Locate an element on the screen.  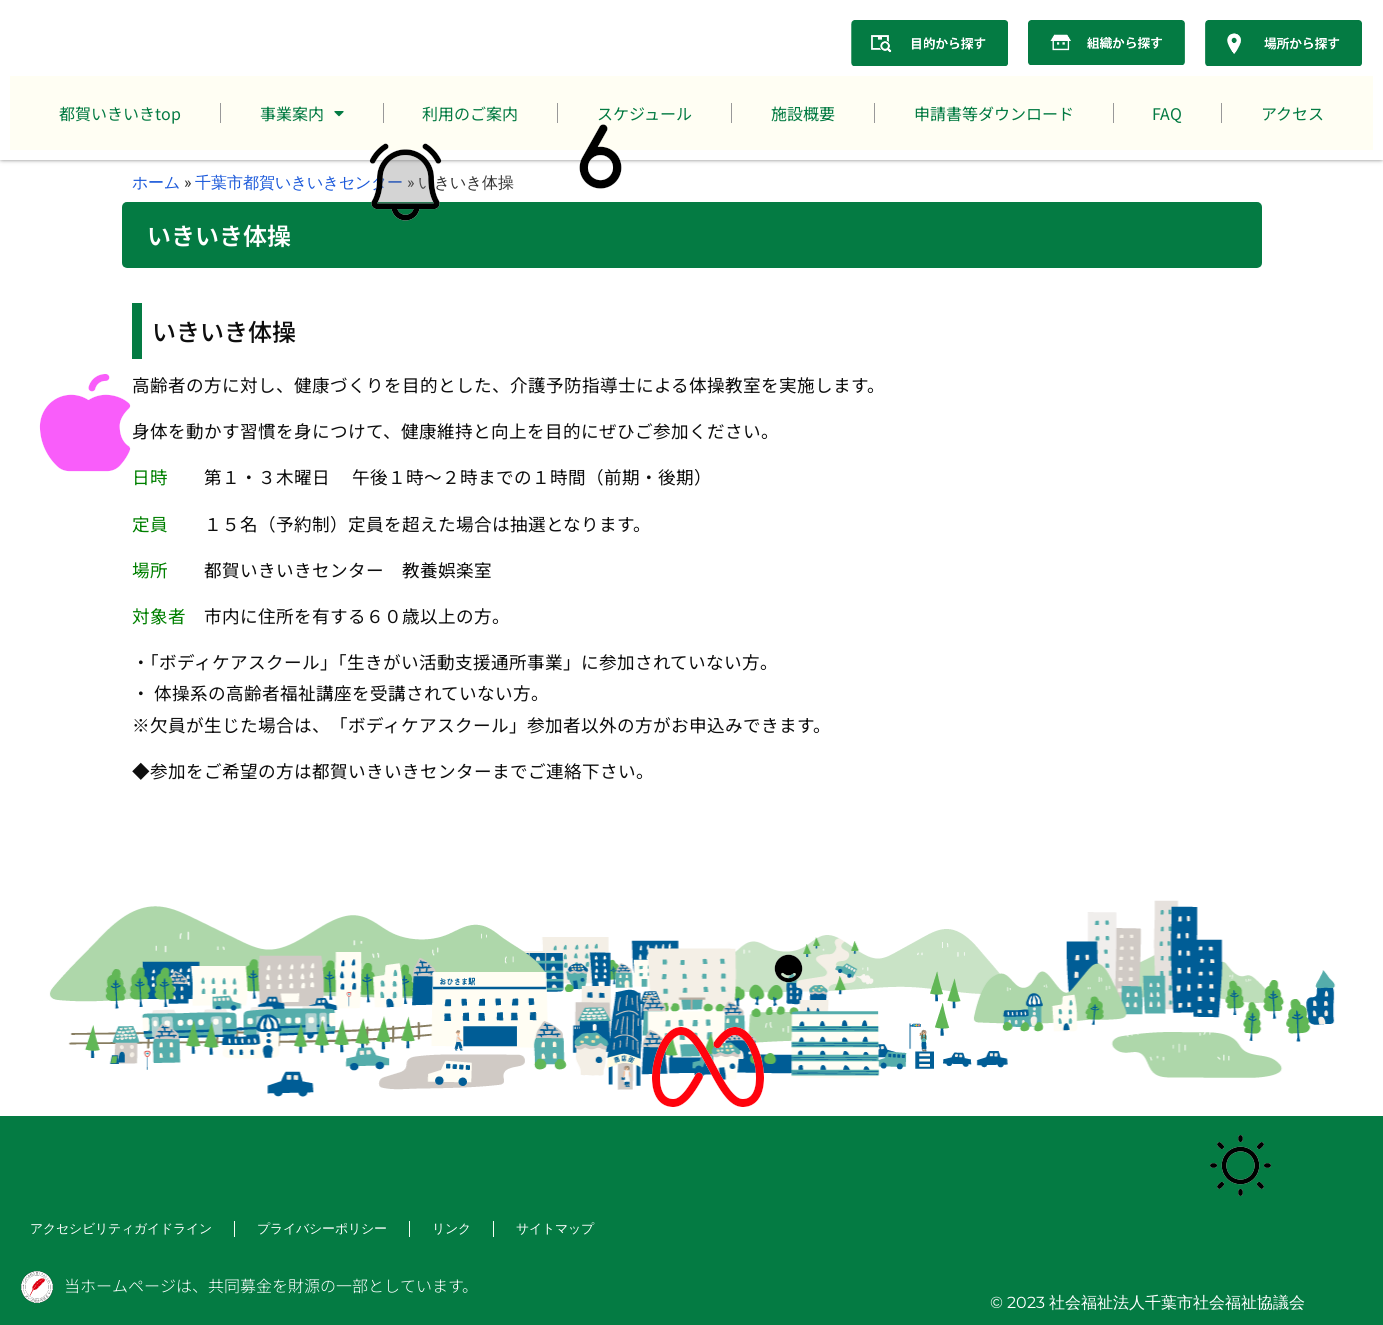
apply inner shadow effect to bottom edge is located at coordinates (788, 968).